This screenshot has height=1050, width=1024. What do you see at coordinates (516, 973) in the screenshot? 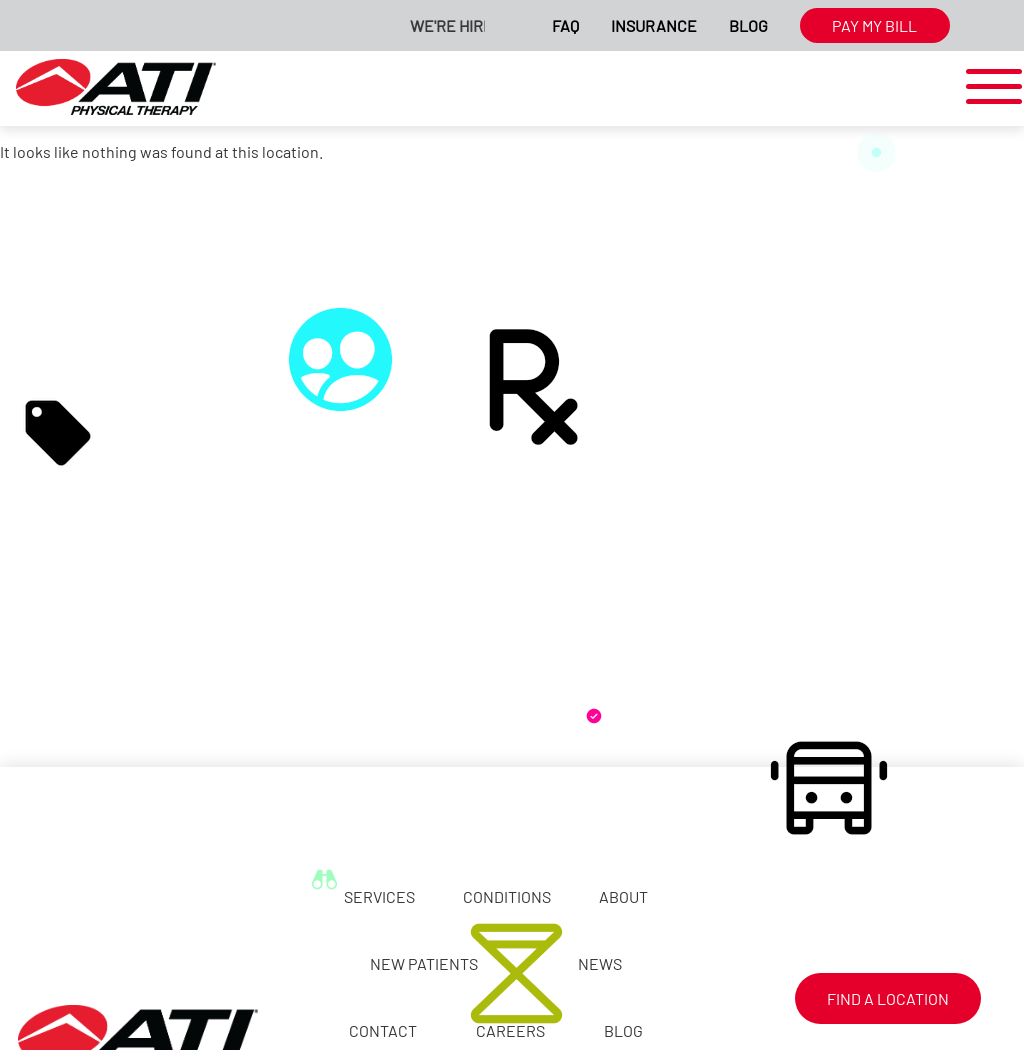
I see `timer with significant time remaining` at bounding box center [516, 973].